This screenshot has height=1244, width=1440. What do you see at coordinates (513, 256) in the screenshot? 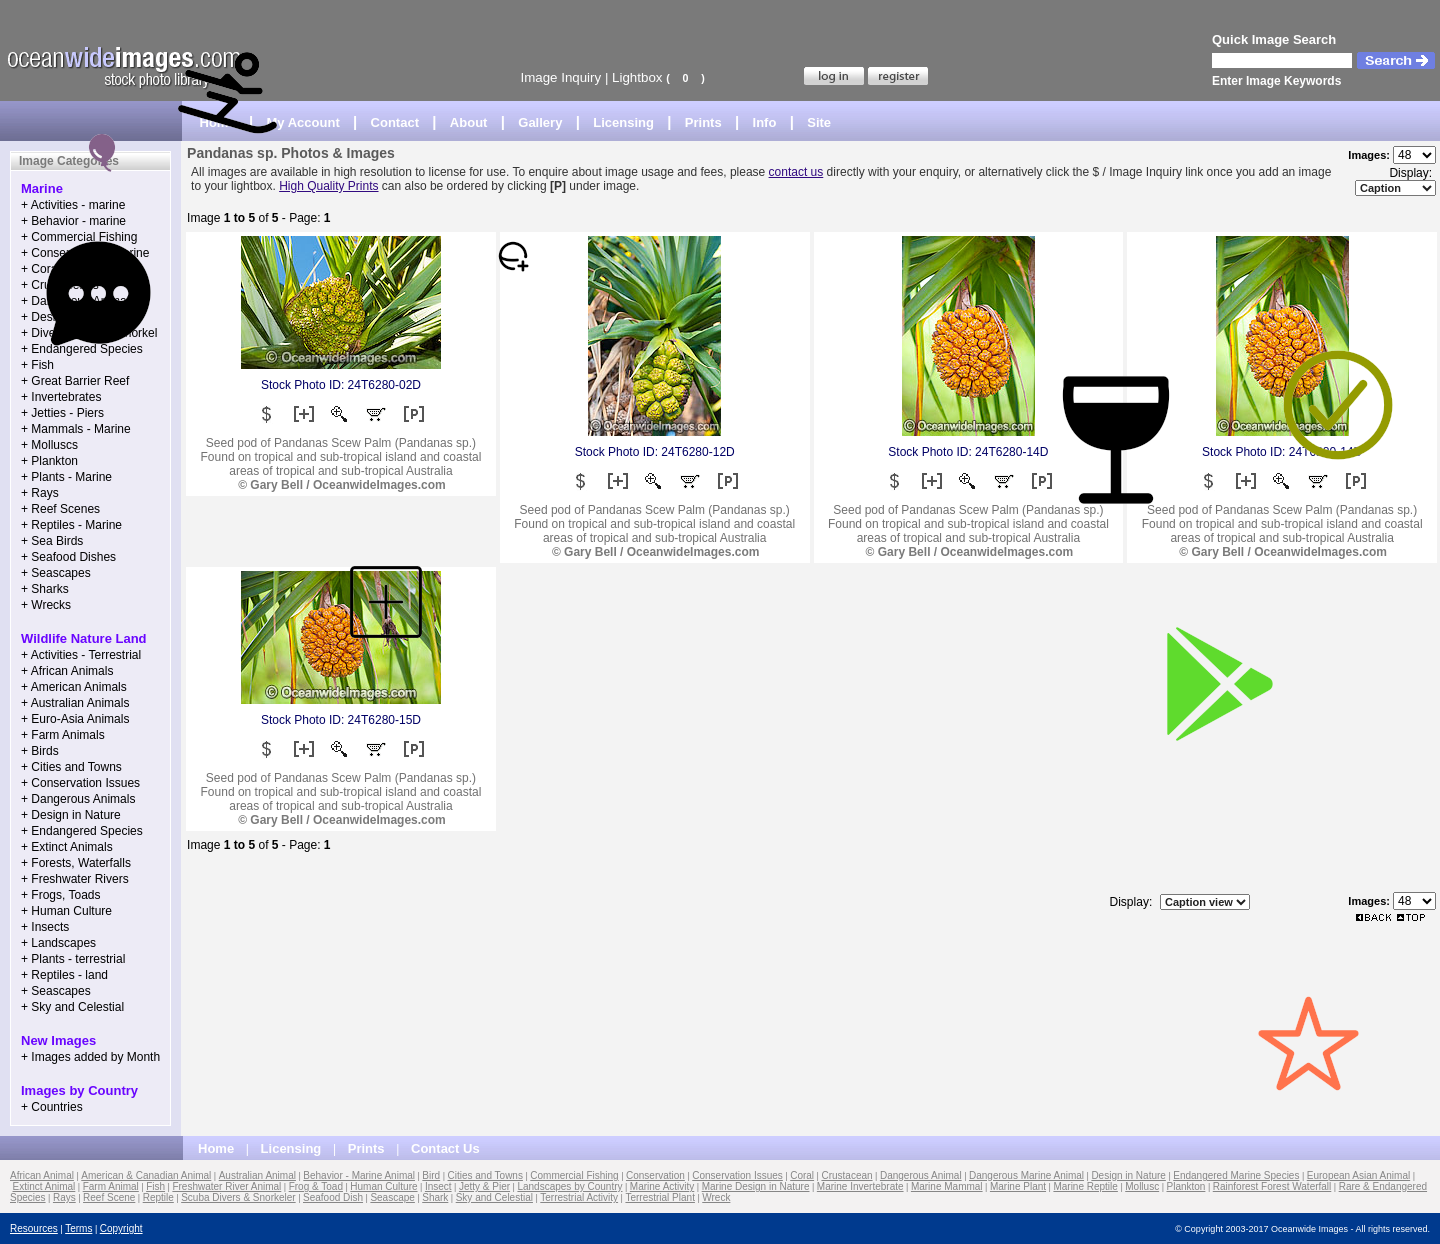
I see `add a new globe or world location` at bounding box center [513, 256].